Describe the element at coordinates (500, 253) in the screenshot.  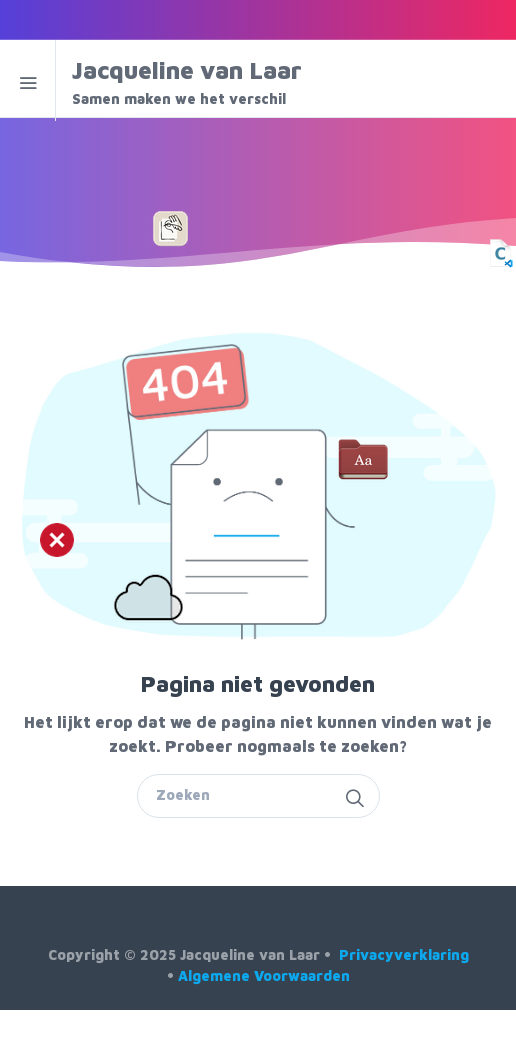
I see `open a C programming file in Visual Studio Code` at that location.